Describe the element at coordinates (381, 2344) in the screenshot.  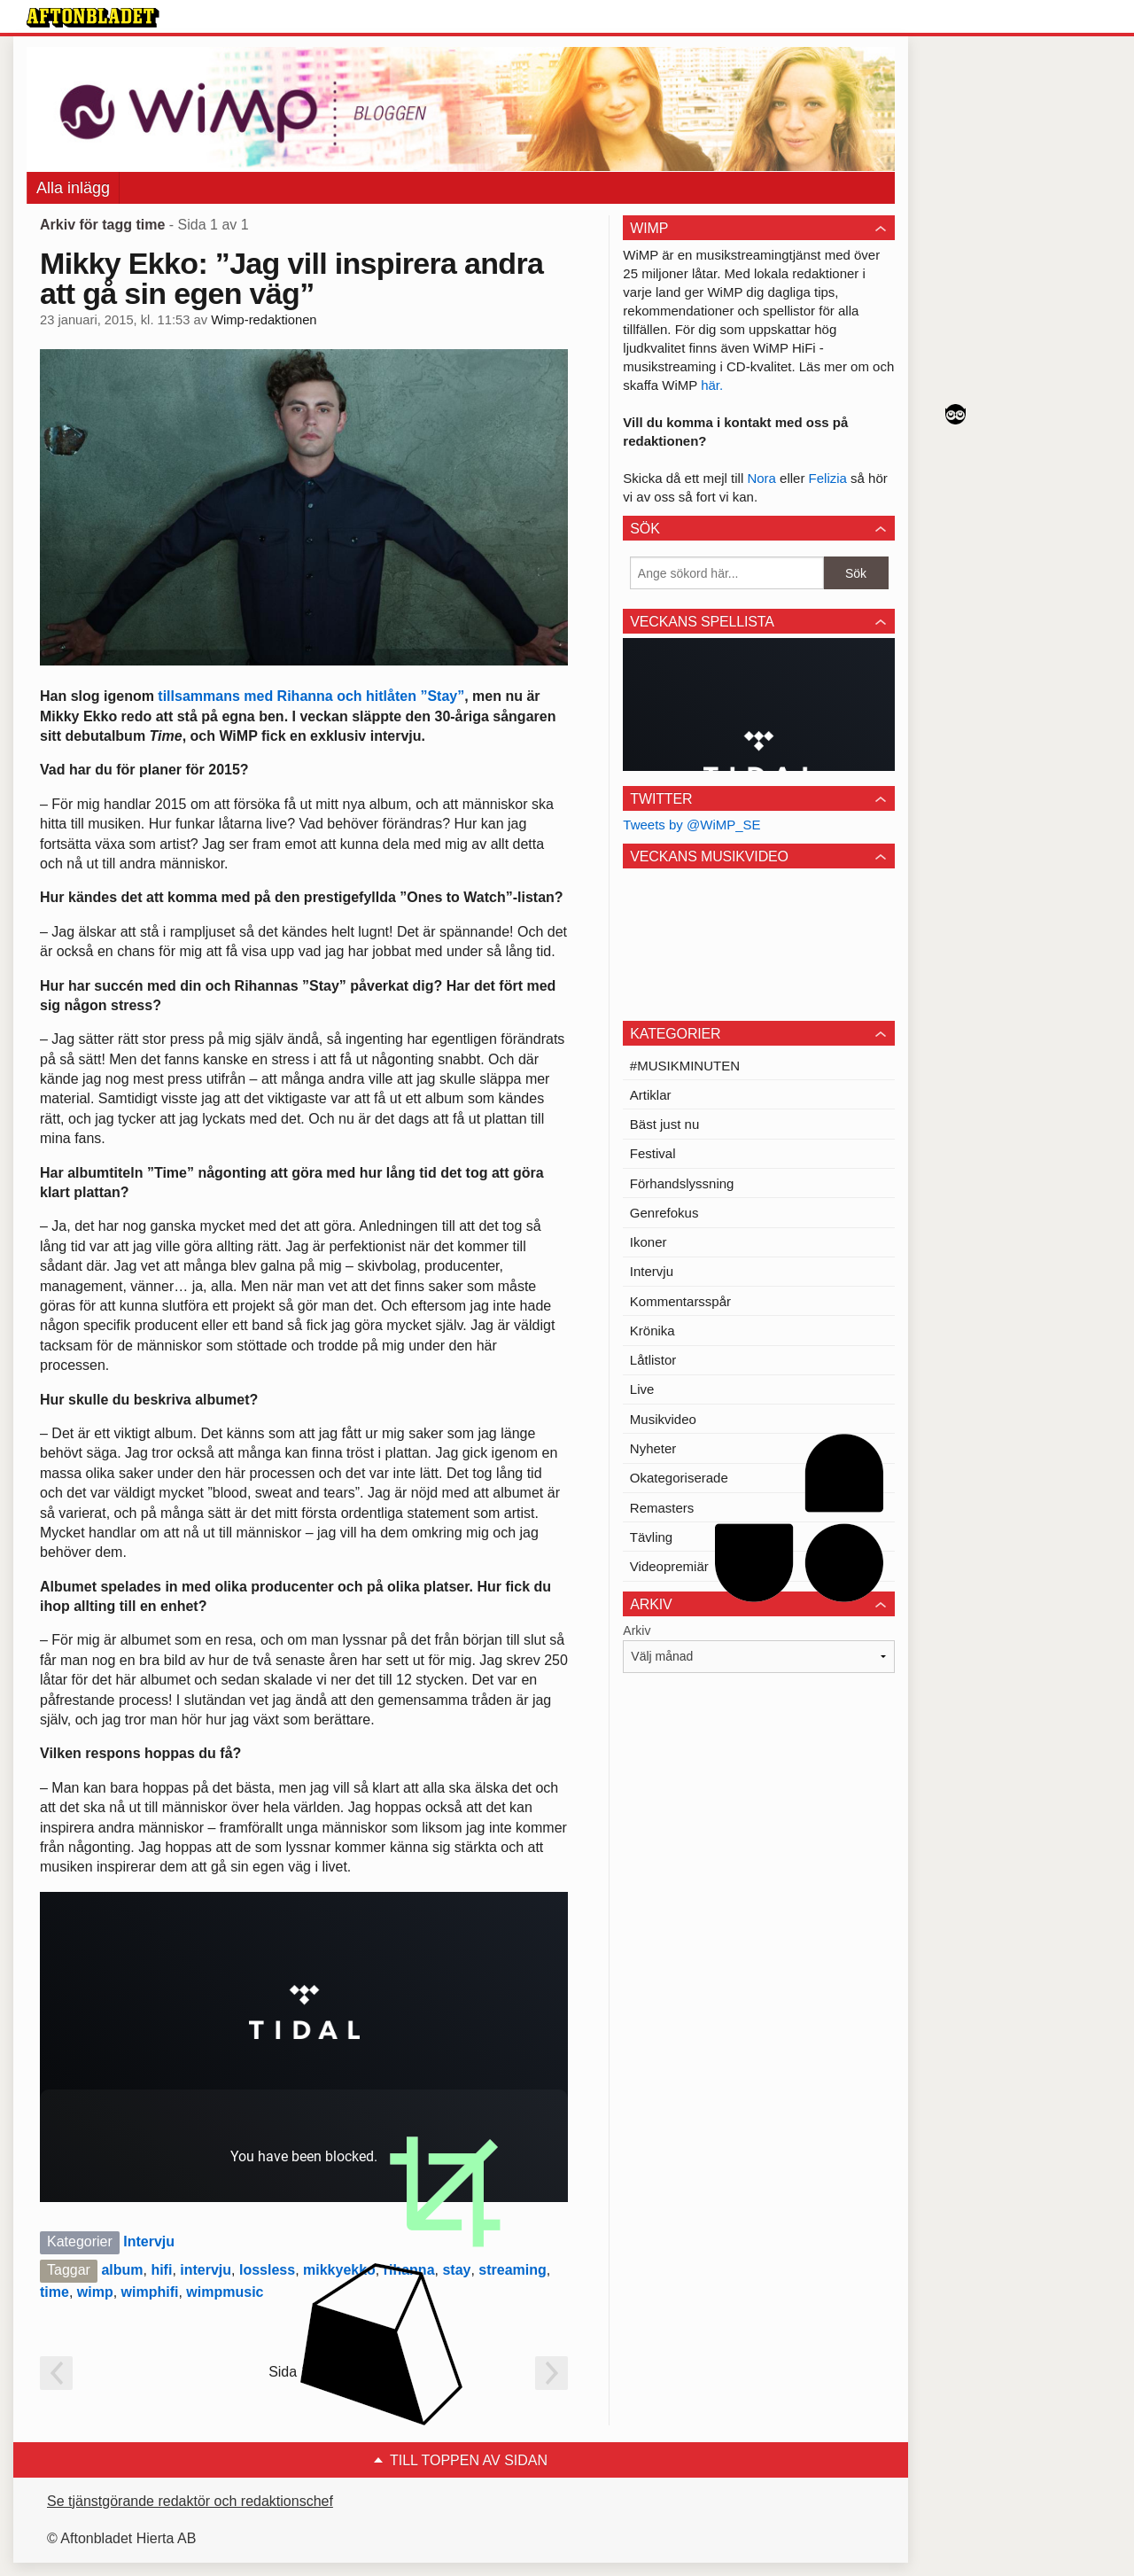
I see `gurobi optimization software logo` at that location.